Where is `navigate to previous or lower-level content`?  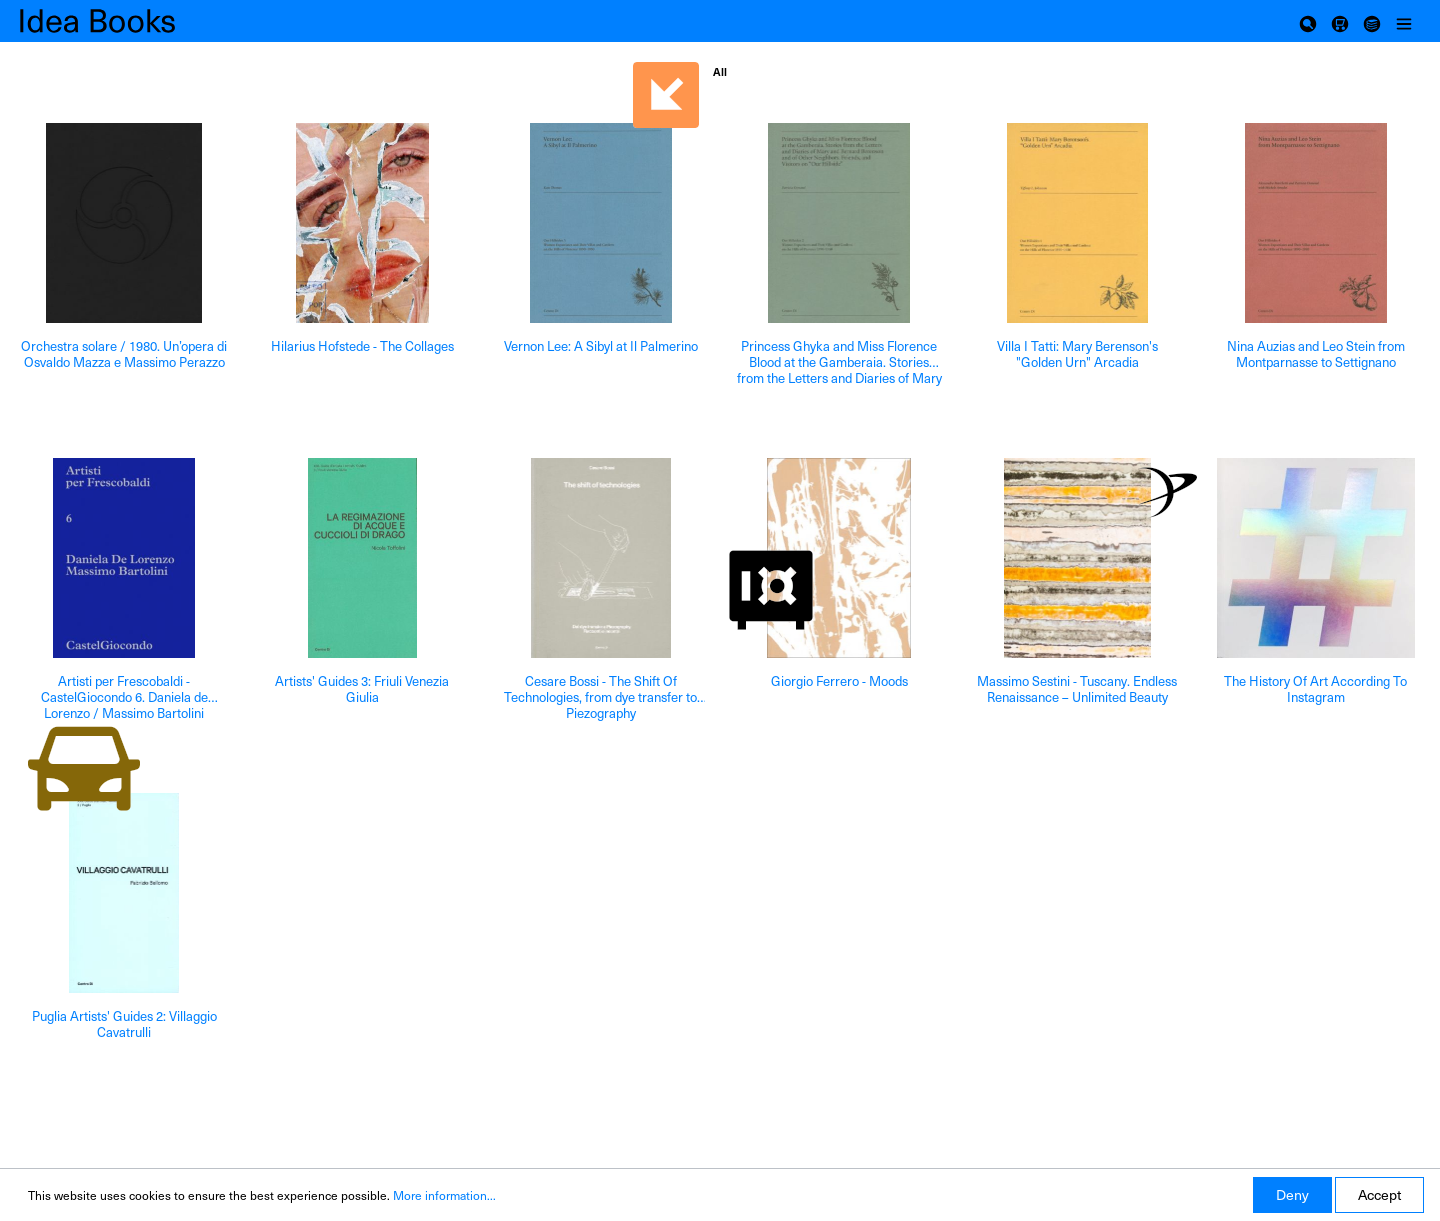 navigate to previous or lower-level content is located at coordinates (666, 95).